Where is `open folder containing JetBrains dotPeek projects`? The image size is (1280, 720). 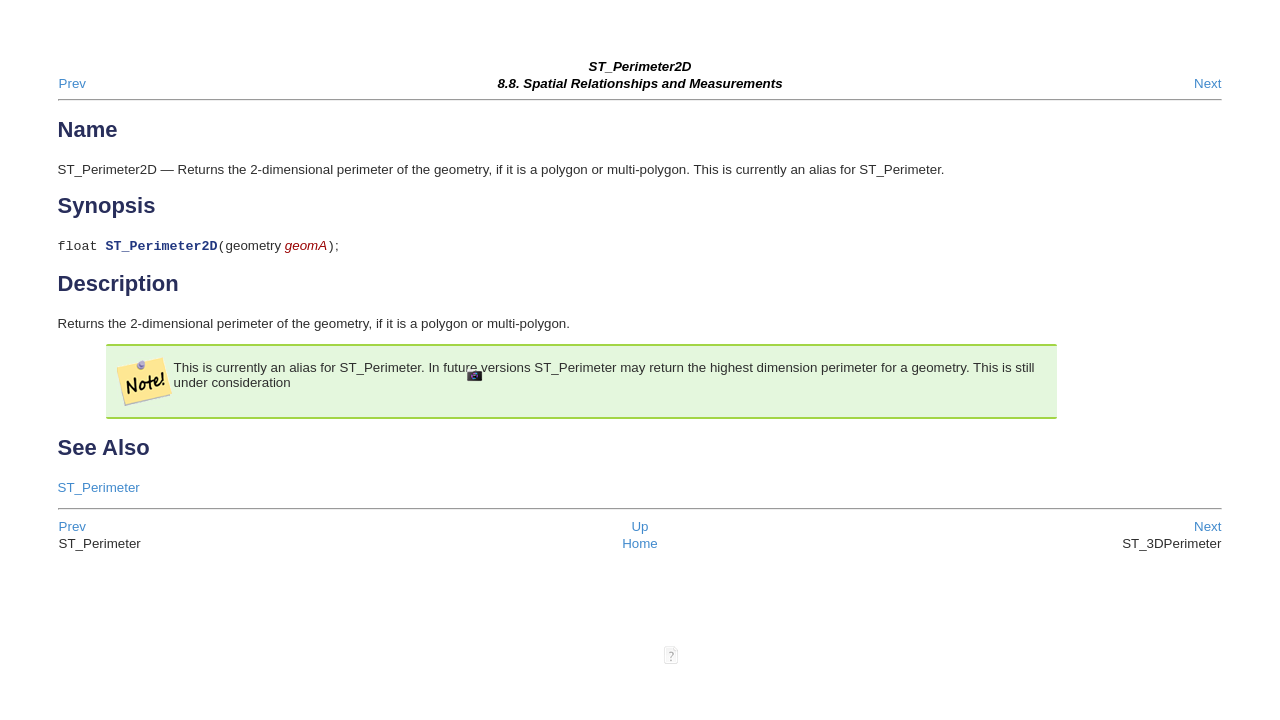
open folder containing JetBrains dotPeek projects is located at coordinates (474, 375).